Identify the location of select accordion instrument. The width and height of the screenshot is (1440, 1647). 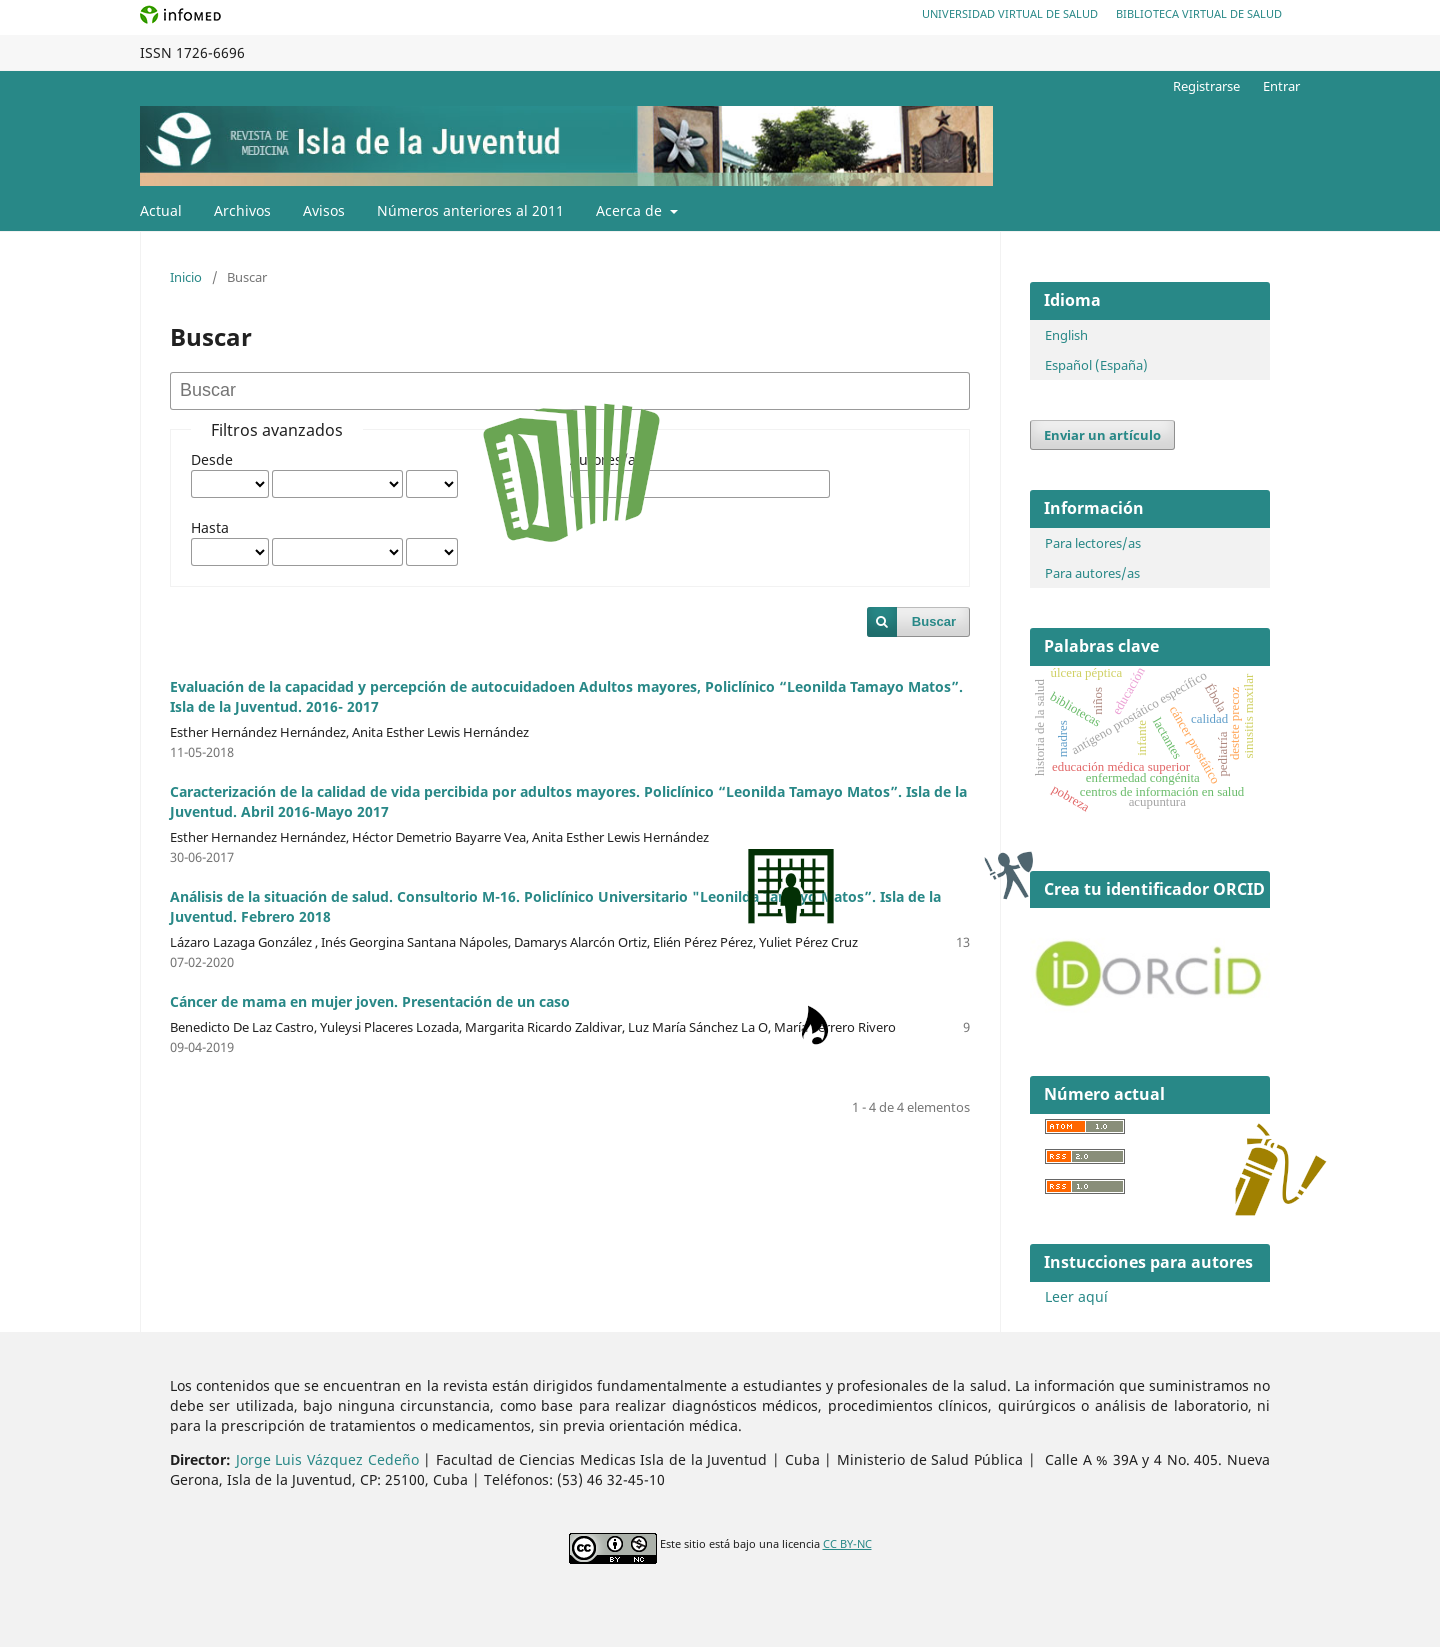
(571, 466).